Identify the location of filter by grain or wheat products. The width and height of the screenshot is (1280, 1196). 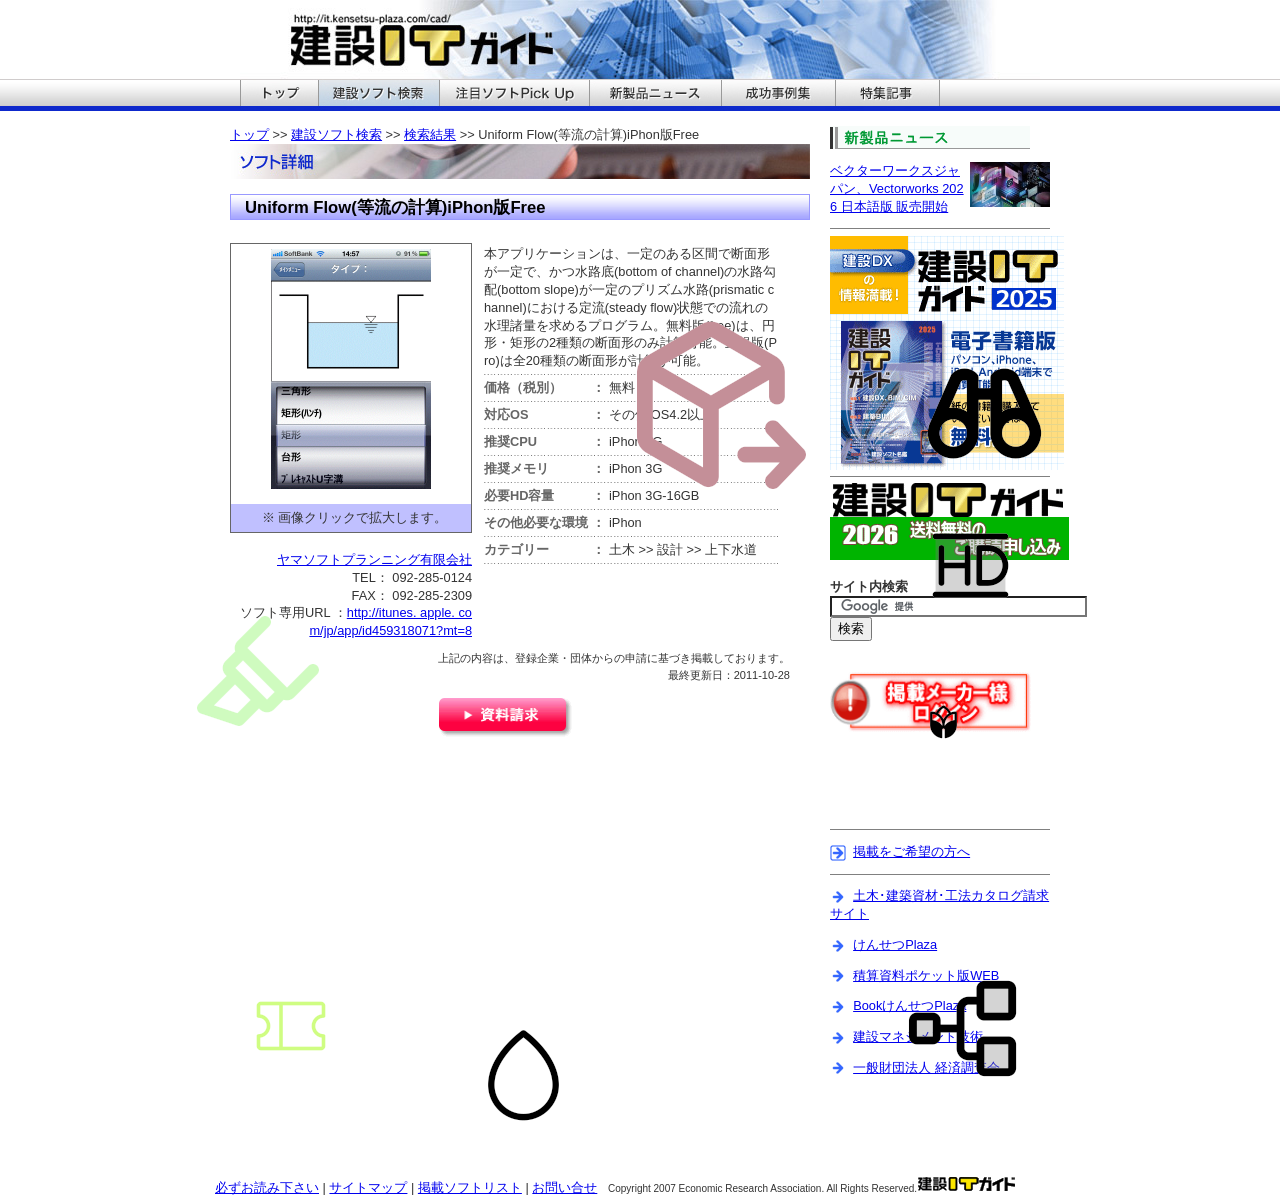
(943, 722).